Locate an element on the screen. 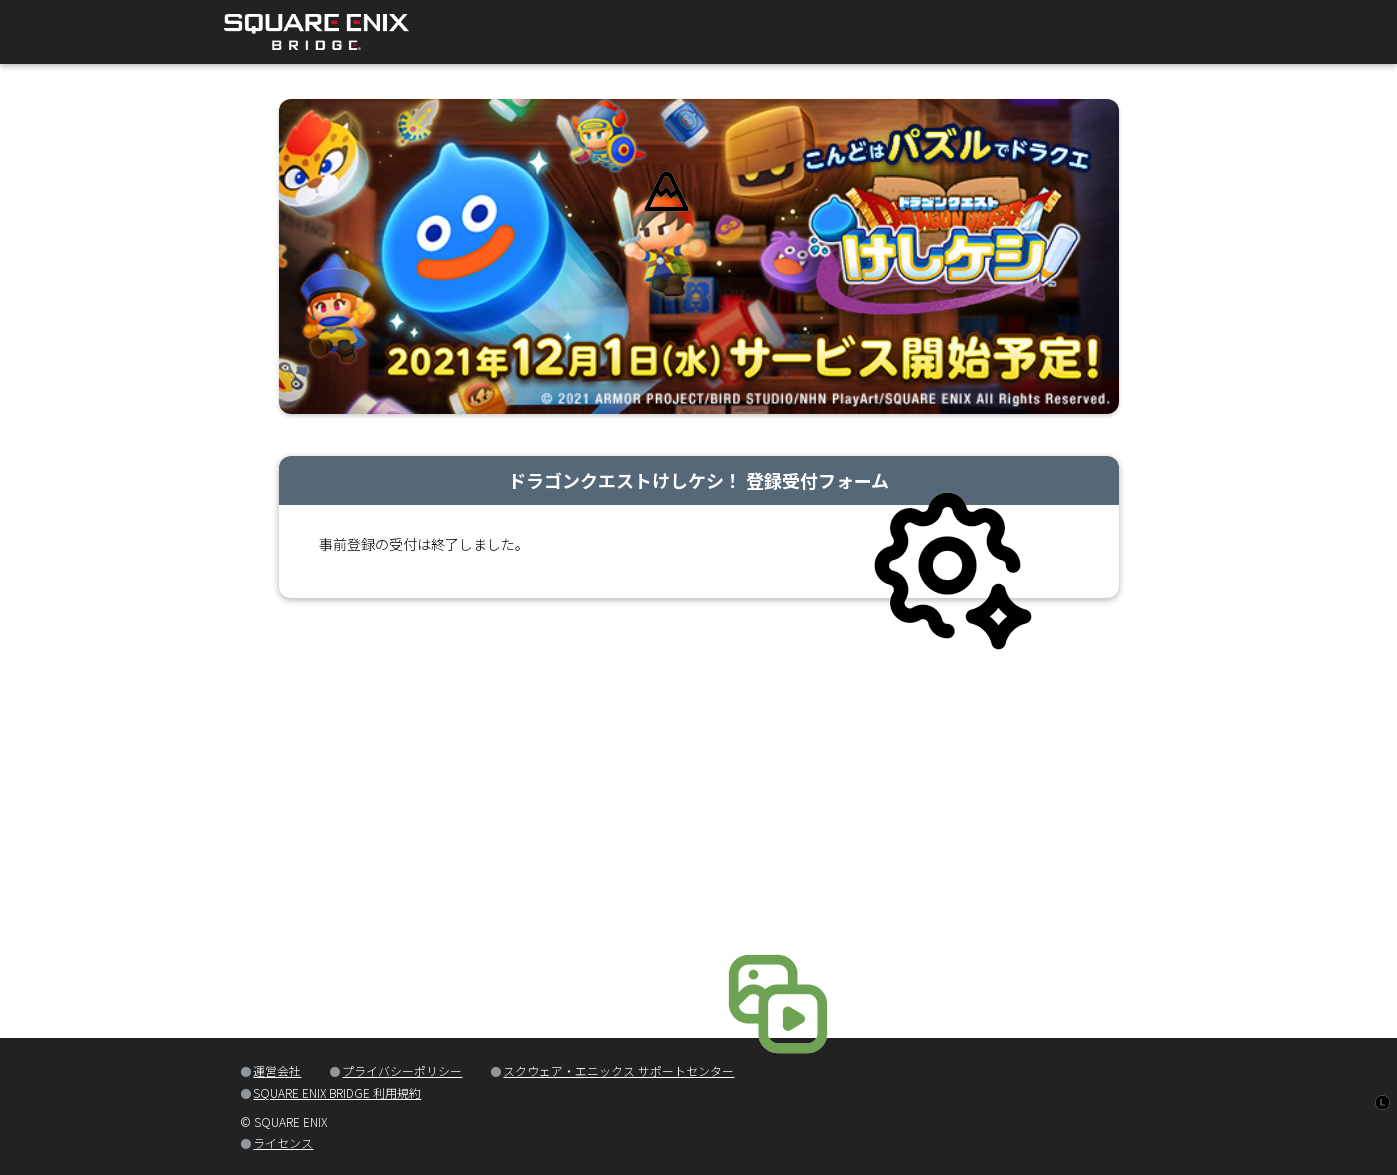 Image resolution: width=1397 pixels, height=1175 pixels. view outdoor or hiking activities is located at coordinates (666, 191).